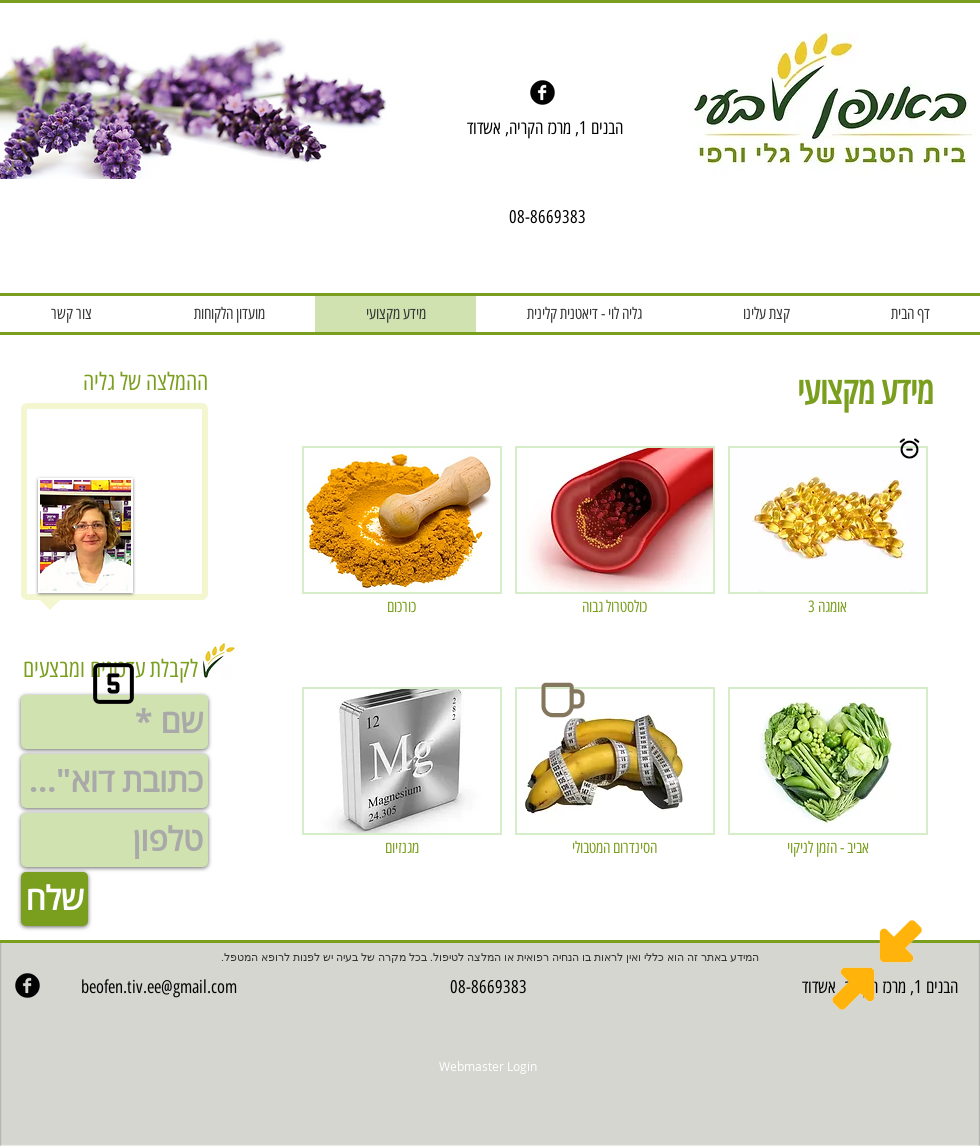 The width and height of the screenshot is (980, 1146). What do you see at coordinates (877, 965) in the screenshot?
I see `exit fullscreen mode` at bounding box center [877, 965].